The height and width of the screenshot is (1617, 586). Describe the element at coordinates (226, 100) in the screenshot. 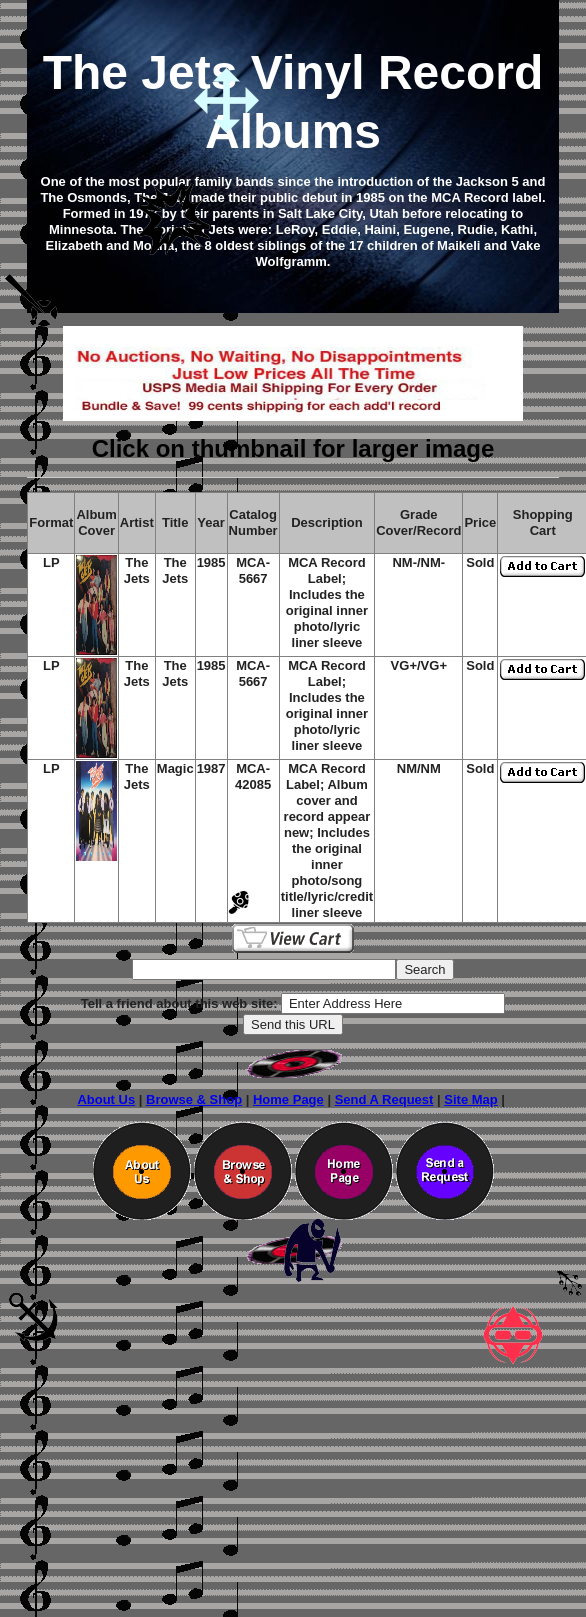

I see `move or reposition an element` at that location.